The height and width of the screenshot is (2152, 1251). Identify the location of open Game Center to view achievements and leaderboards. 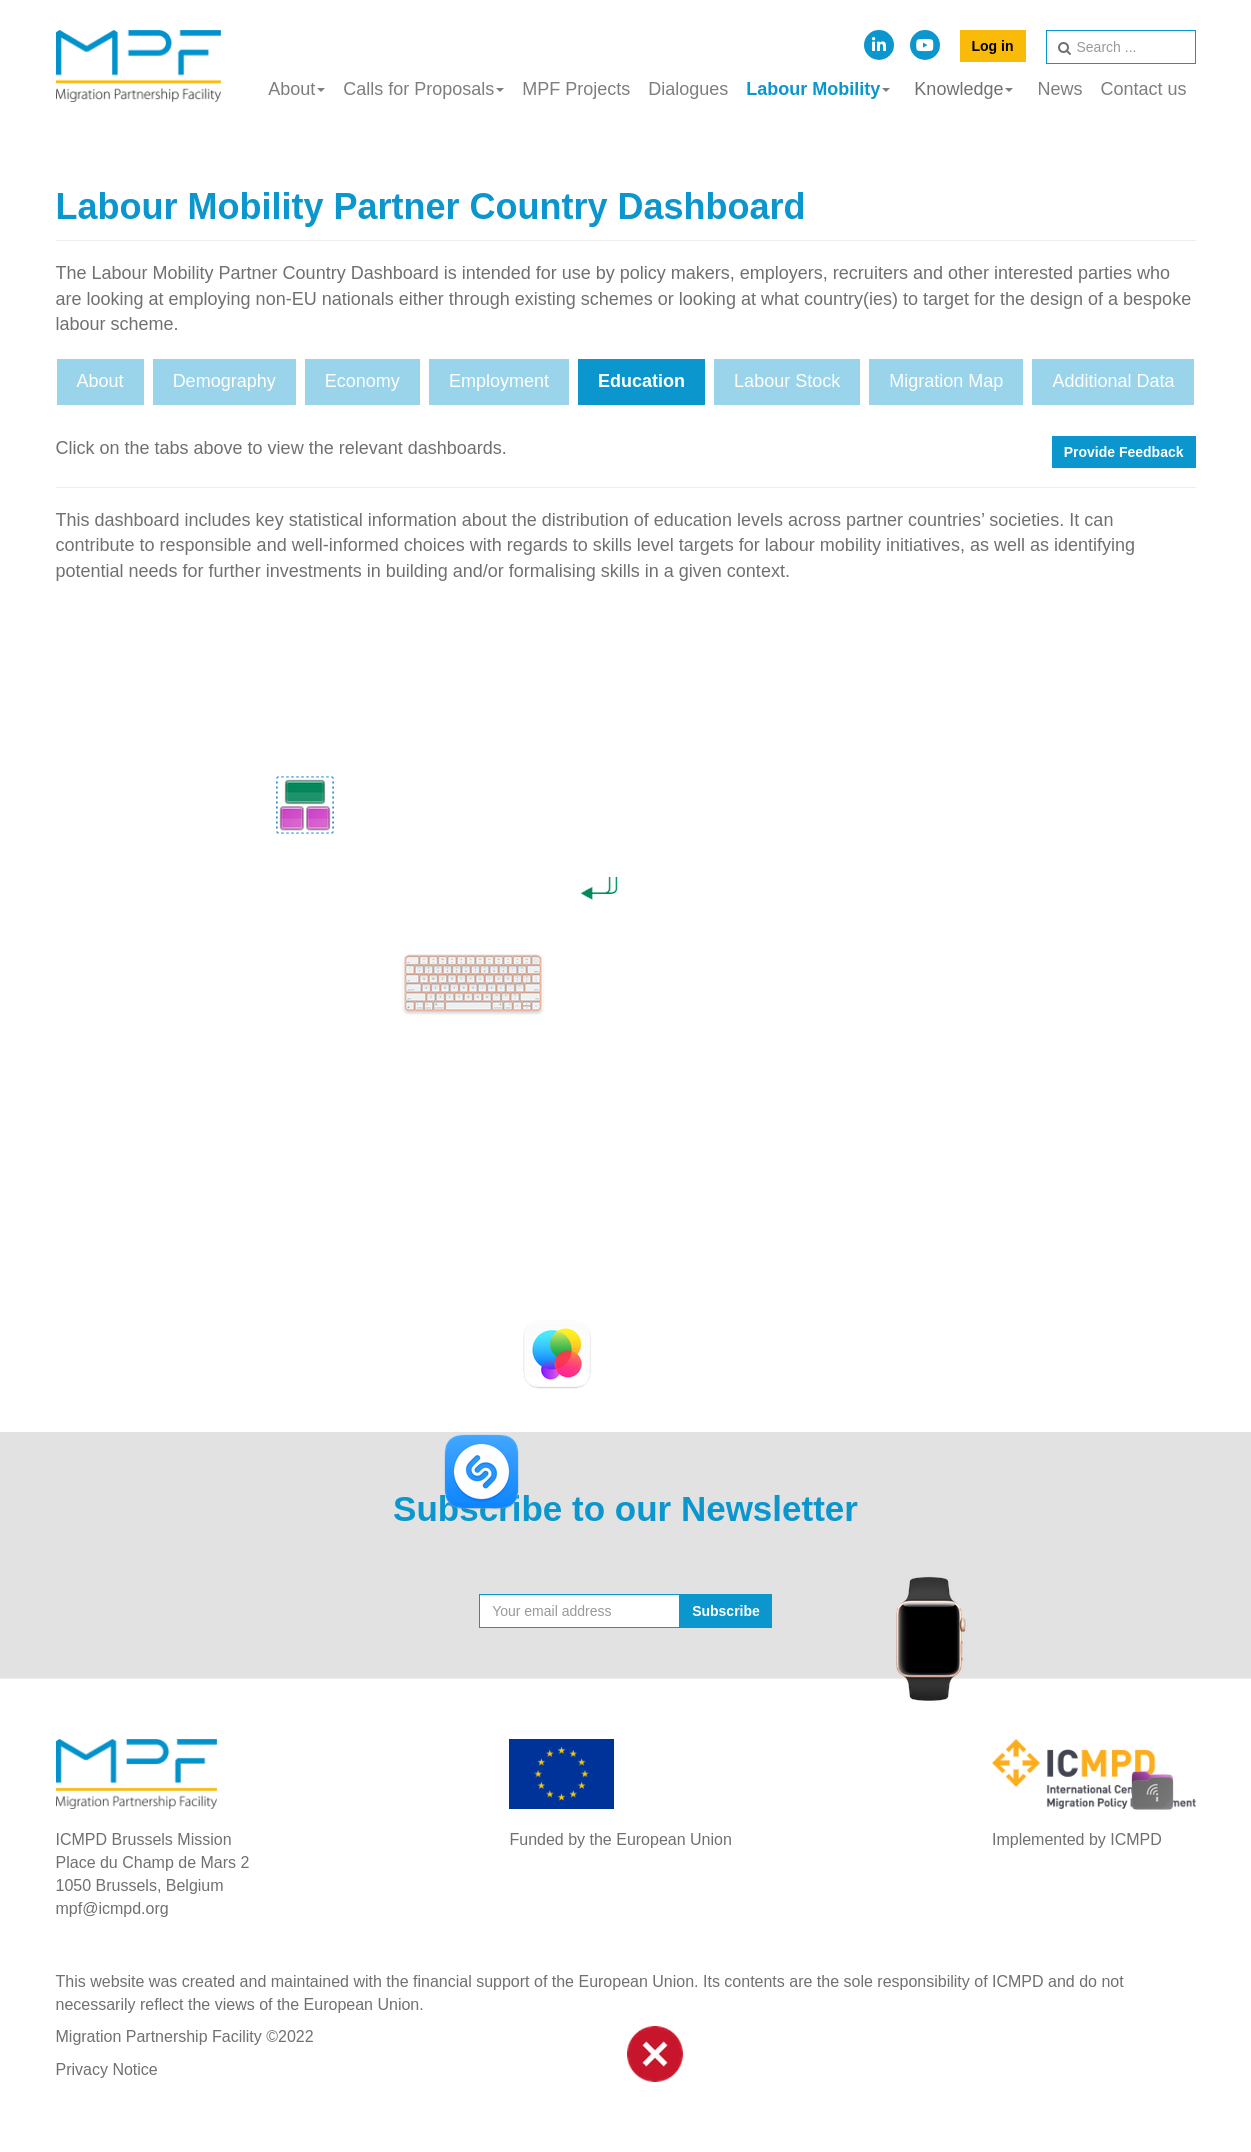
(557, 1354).